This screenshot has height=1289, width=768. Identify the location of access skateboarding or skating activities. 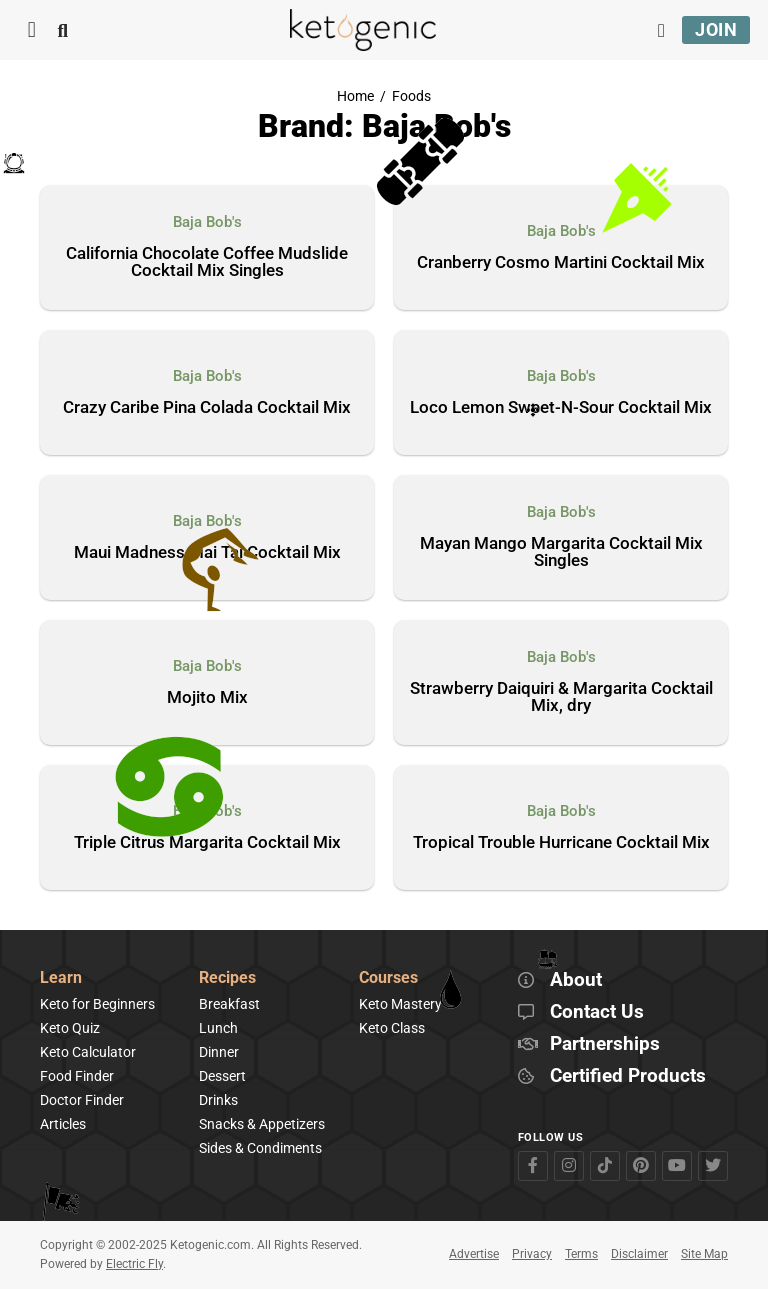
(420, 161).